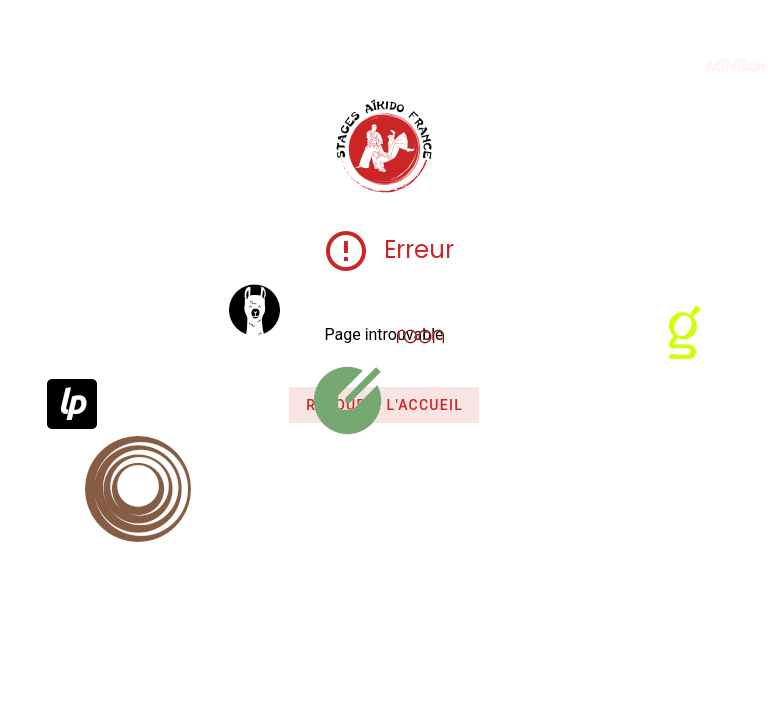 Image resolution: width=768 pixels, height=720 pixels. Describe the element at coordinates (684, 332) in the screenshot. I see `open Goodreads app` at that location.